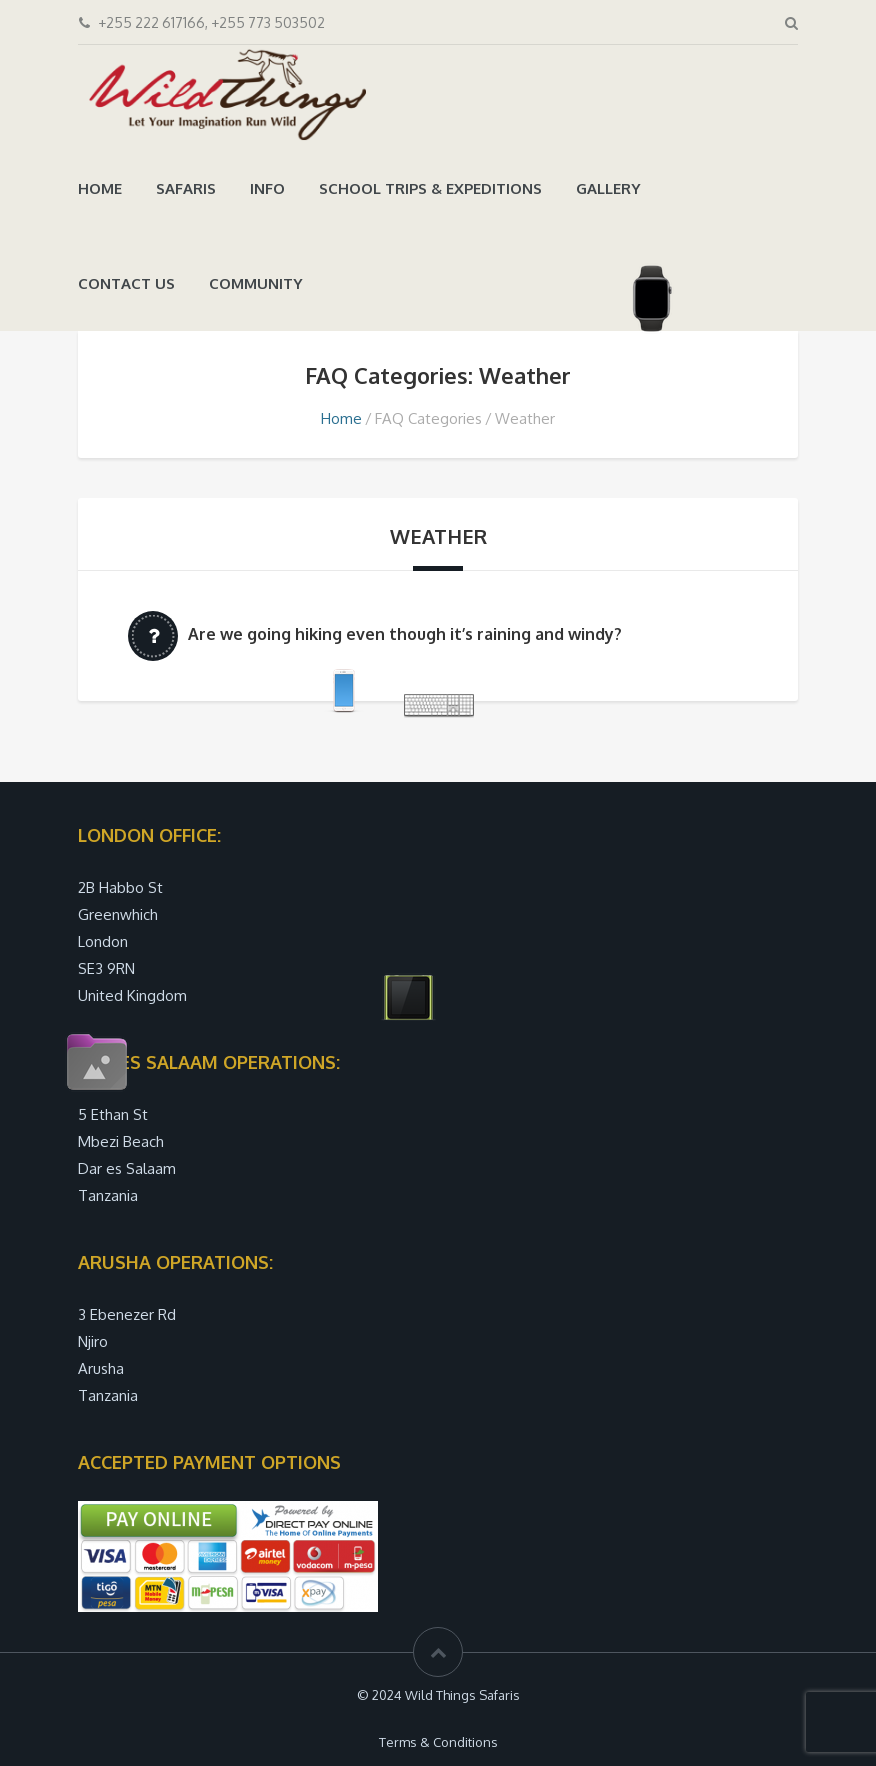 The width and height of the screenshot is (876, 1766). What do you see at coordinates (651, 298) in the screenshot?
I see `apple watch se 2 device icon` at bounding box center [651, 298].